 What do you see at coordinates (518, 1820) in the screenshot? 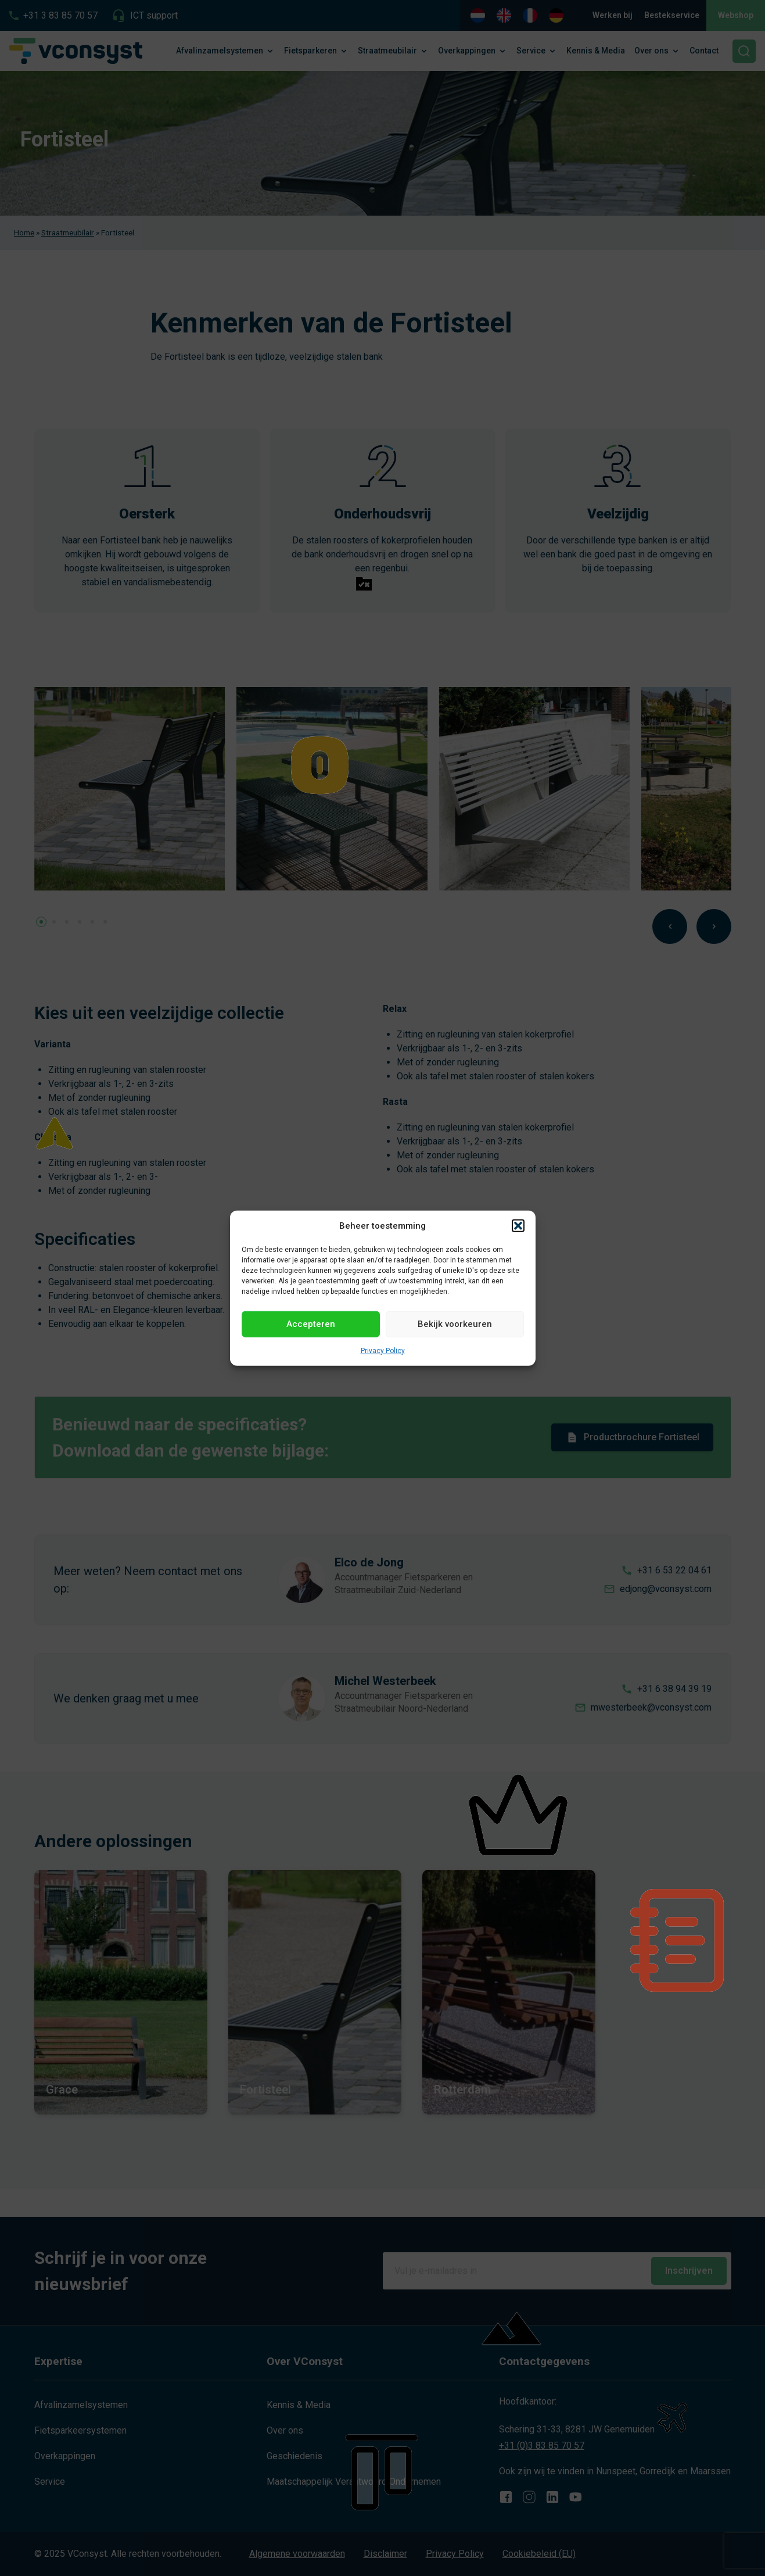
I see `indicates premium or pro membership status` at bounding box center [518, 1820].